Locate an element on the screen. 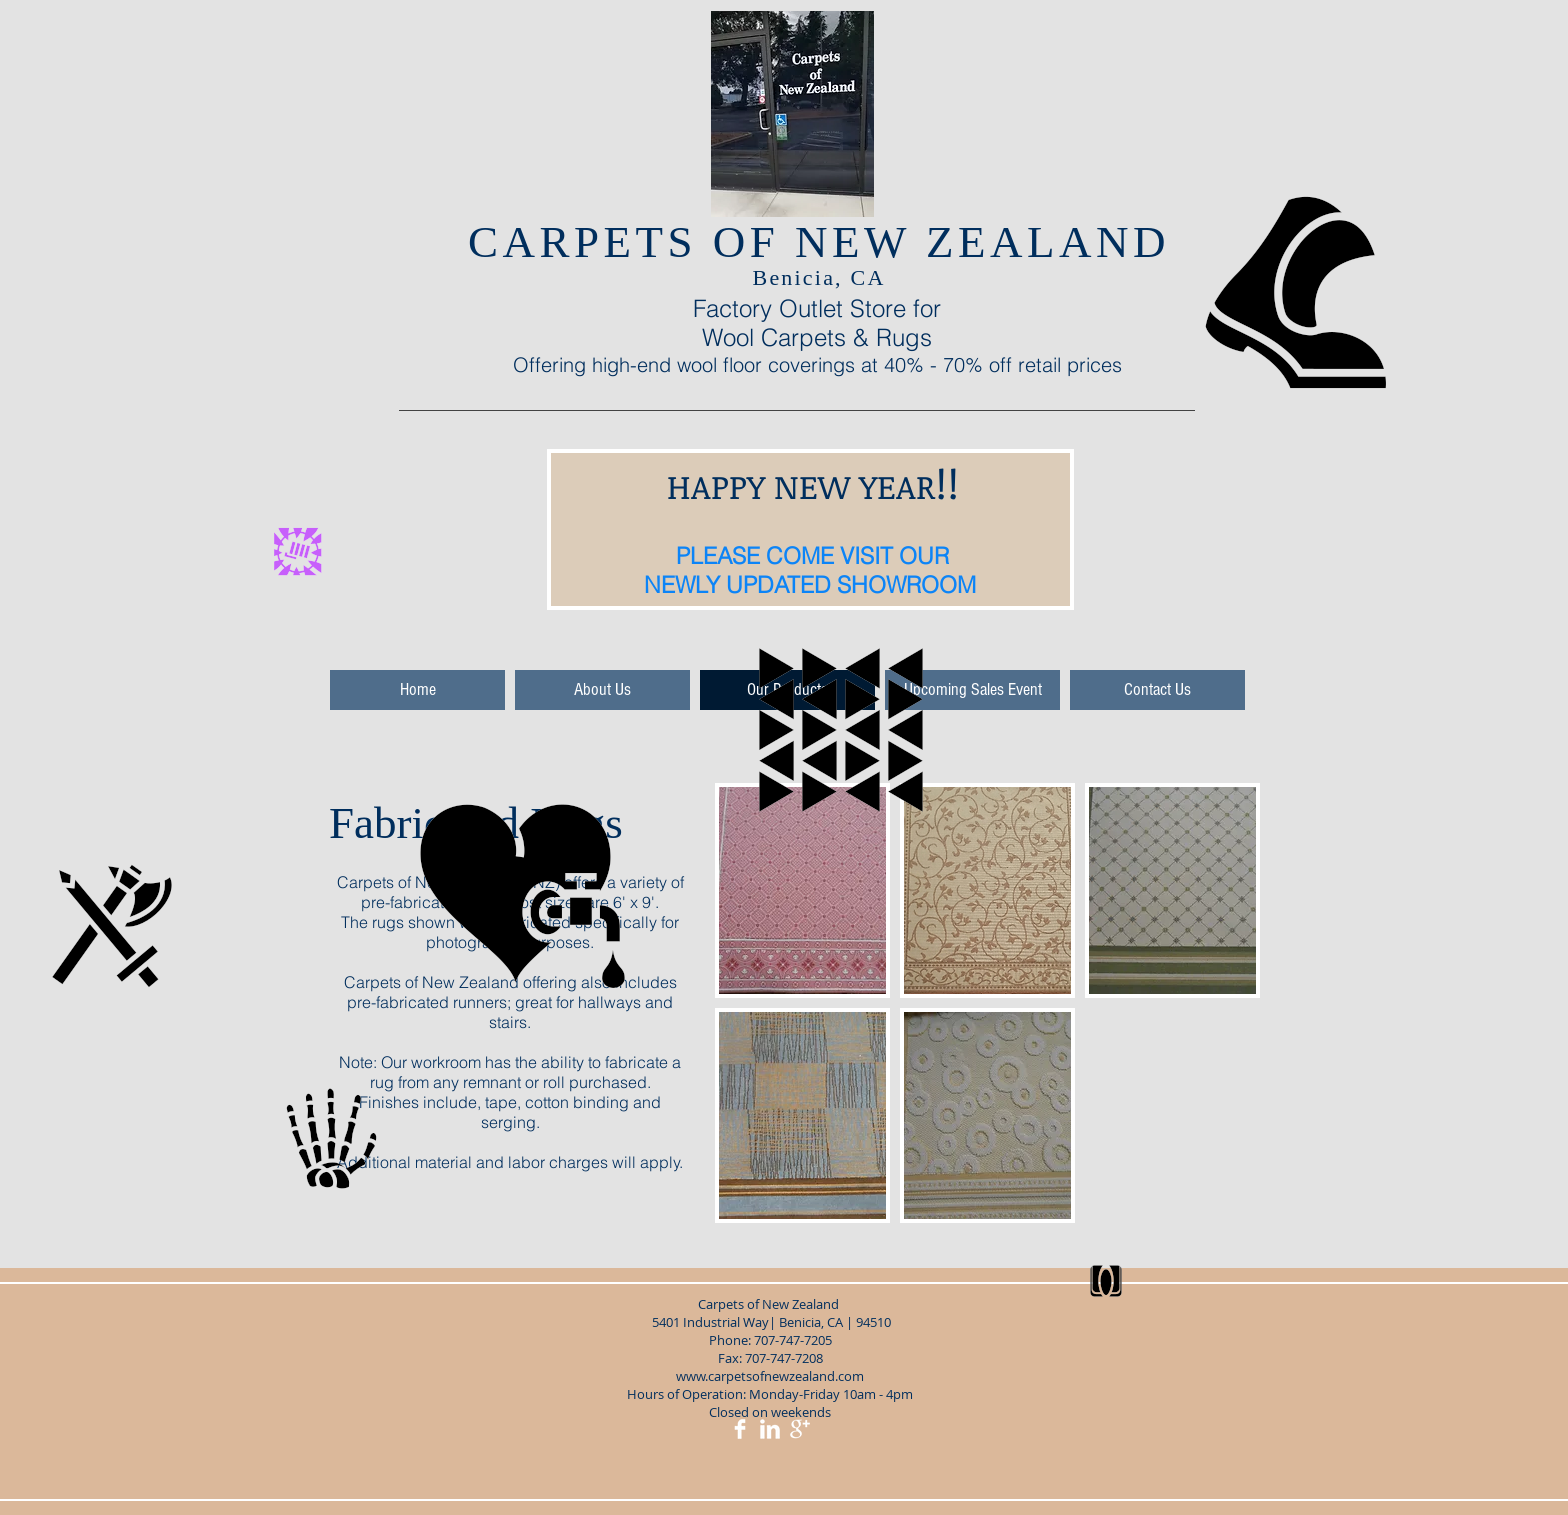  skeleton or undead enemy type indicator is located at coordinates (331, 1138).